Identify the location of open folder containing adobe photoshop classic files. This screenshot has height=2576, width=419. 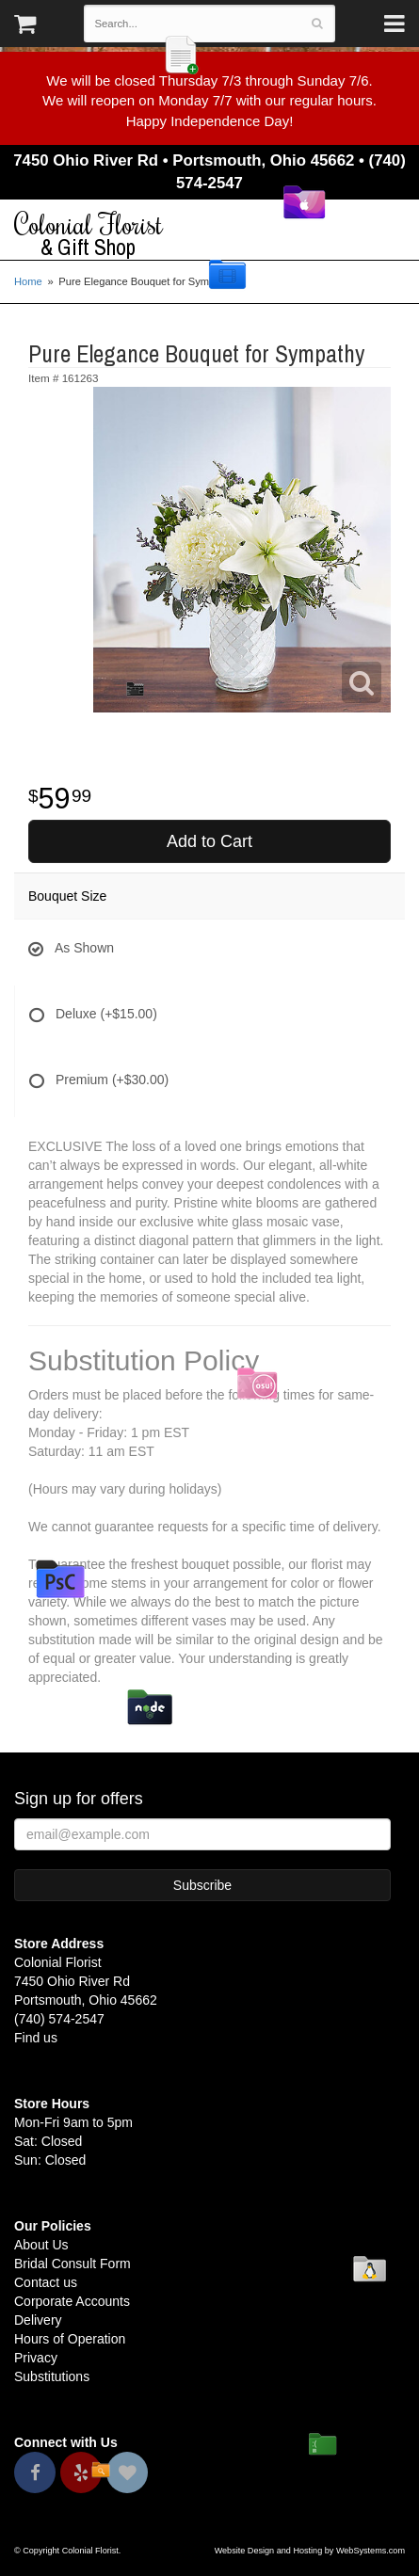
(60, 1580).